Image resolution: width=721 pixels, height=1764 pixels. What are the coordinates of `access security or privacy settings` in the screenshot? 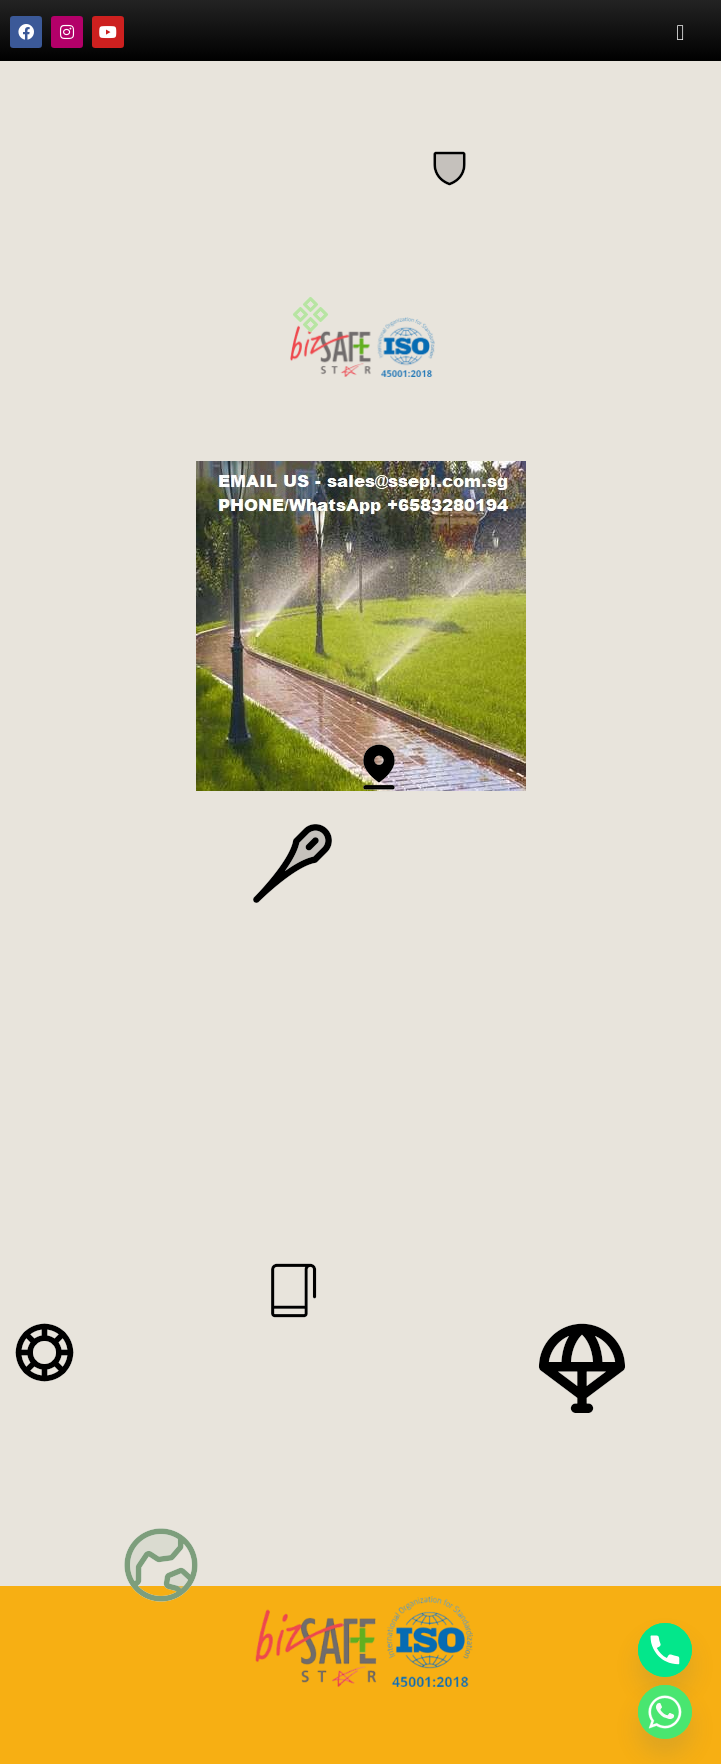 It's located at (449, 166).